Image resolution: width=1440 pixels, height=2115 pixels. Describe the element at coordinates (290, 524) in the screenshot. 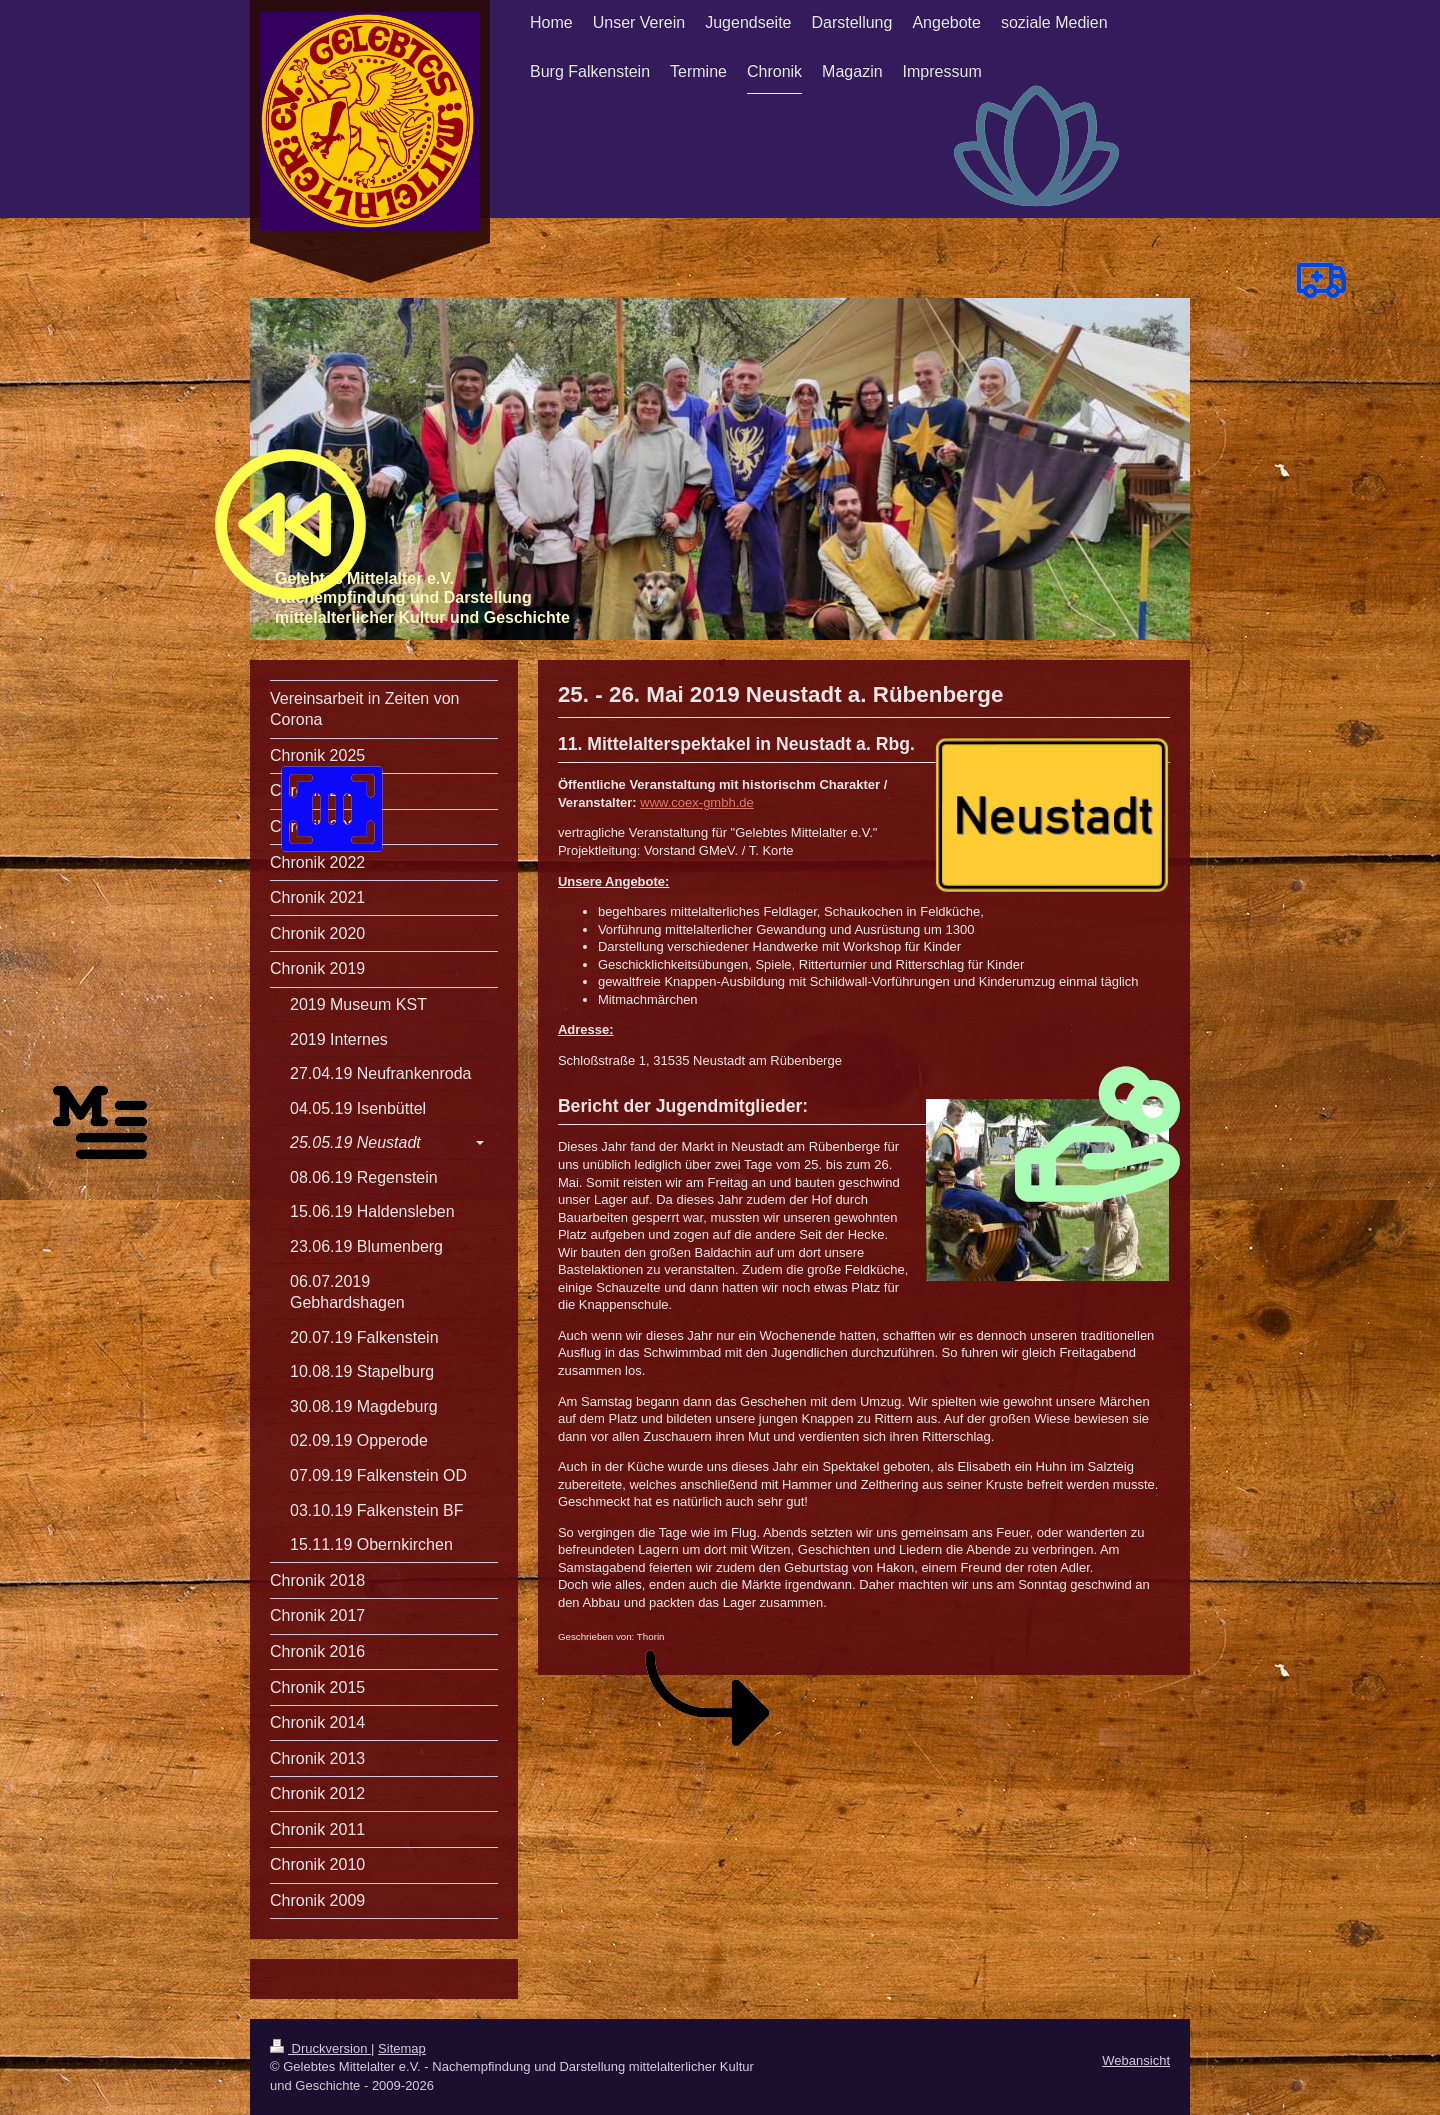

I see `rewind or skip backward in media playback` at that location.